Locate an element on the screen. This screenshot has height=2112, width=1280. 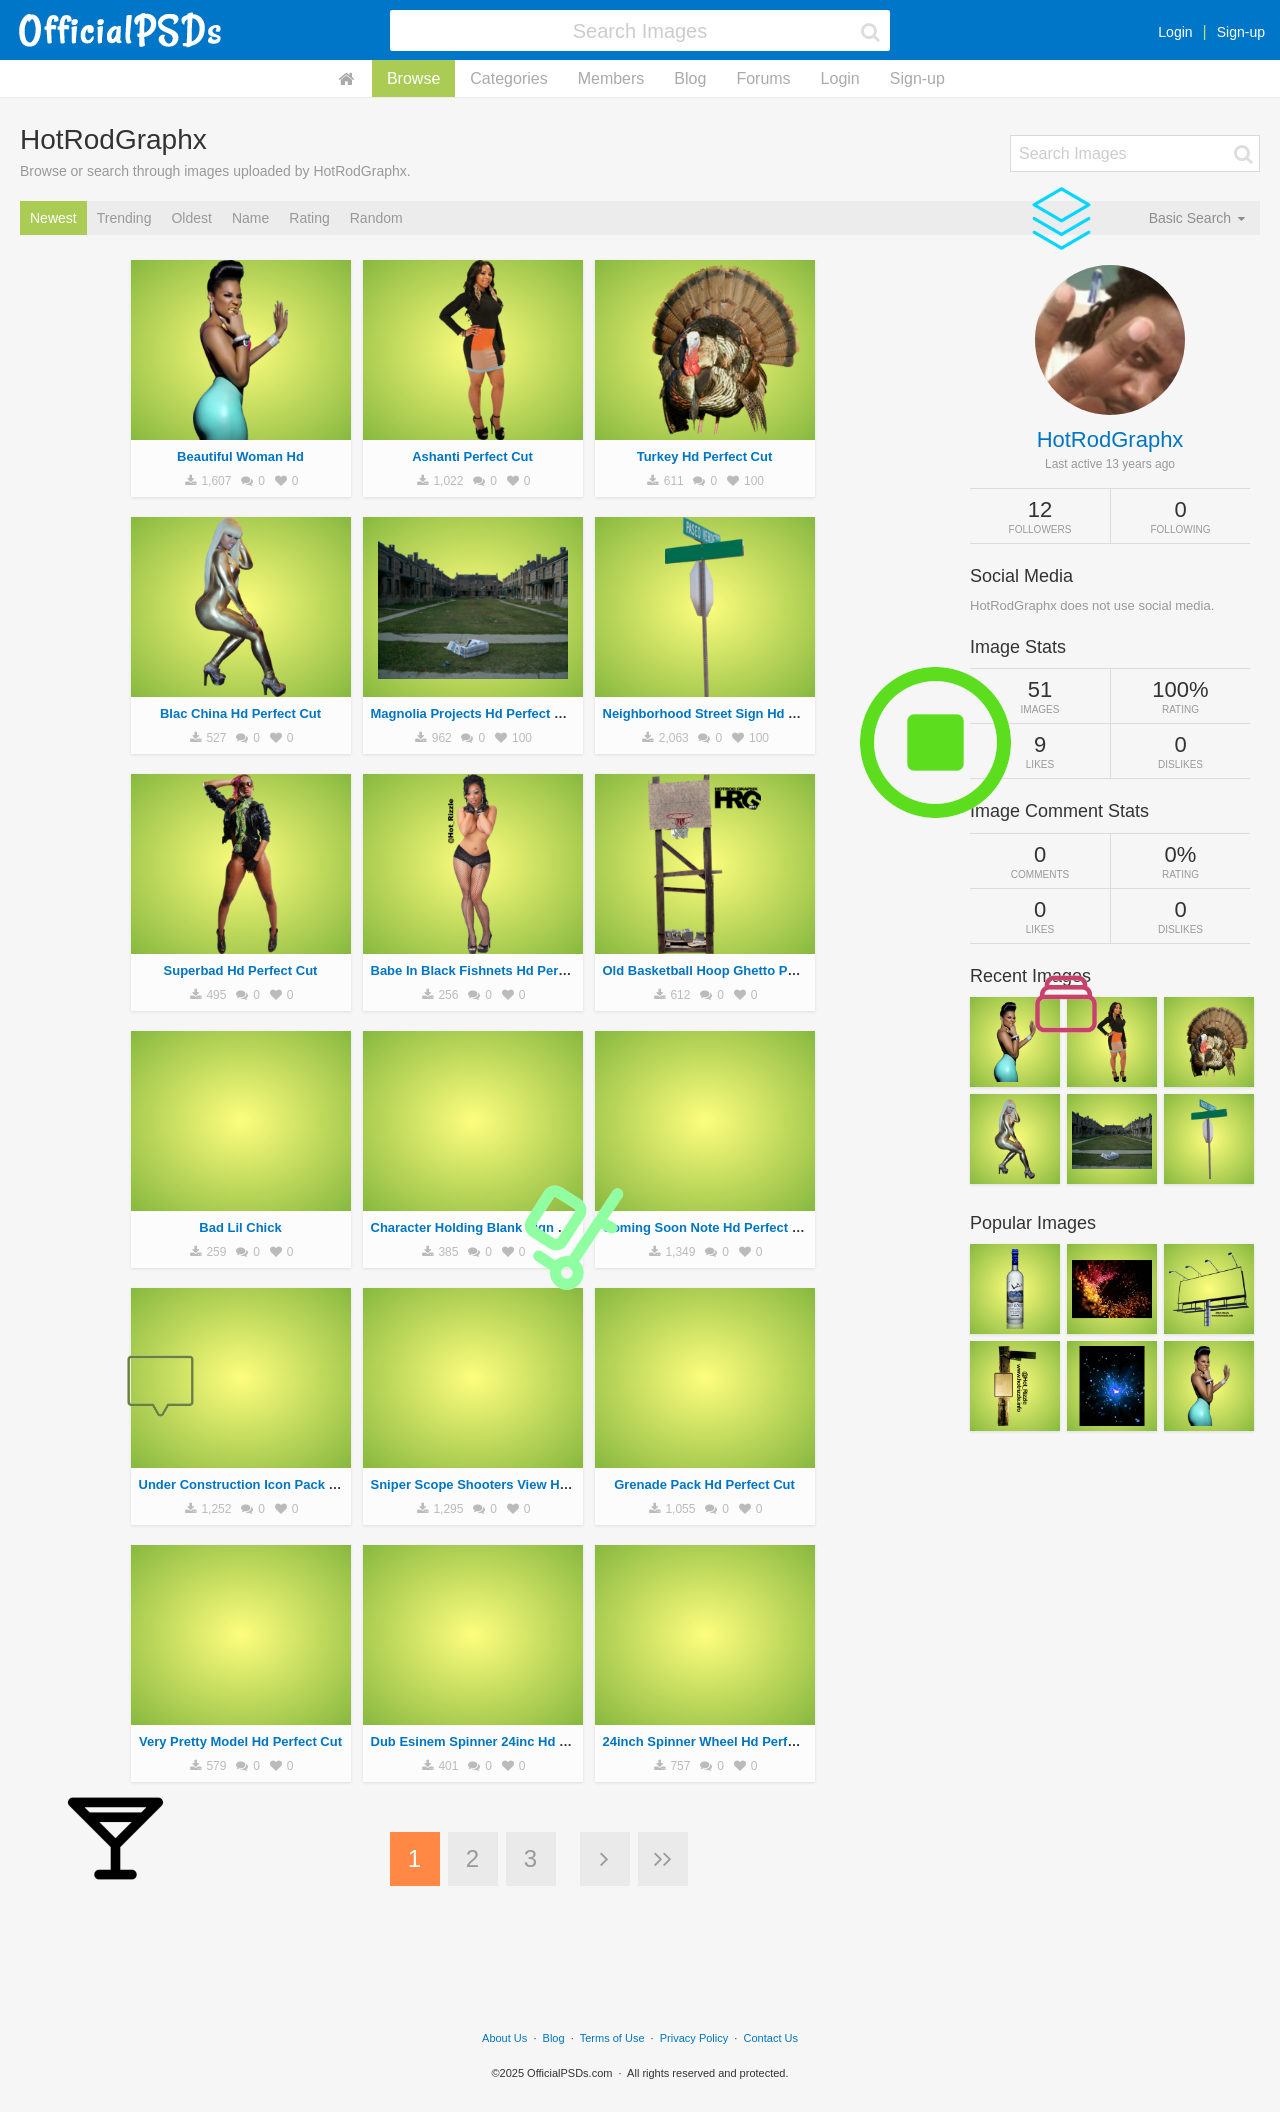
view bar or cocktail menu is located at coordinates (115, 1838).